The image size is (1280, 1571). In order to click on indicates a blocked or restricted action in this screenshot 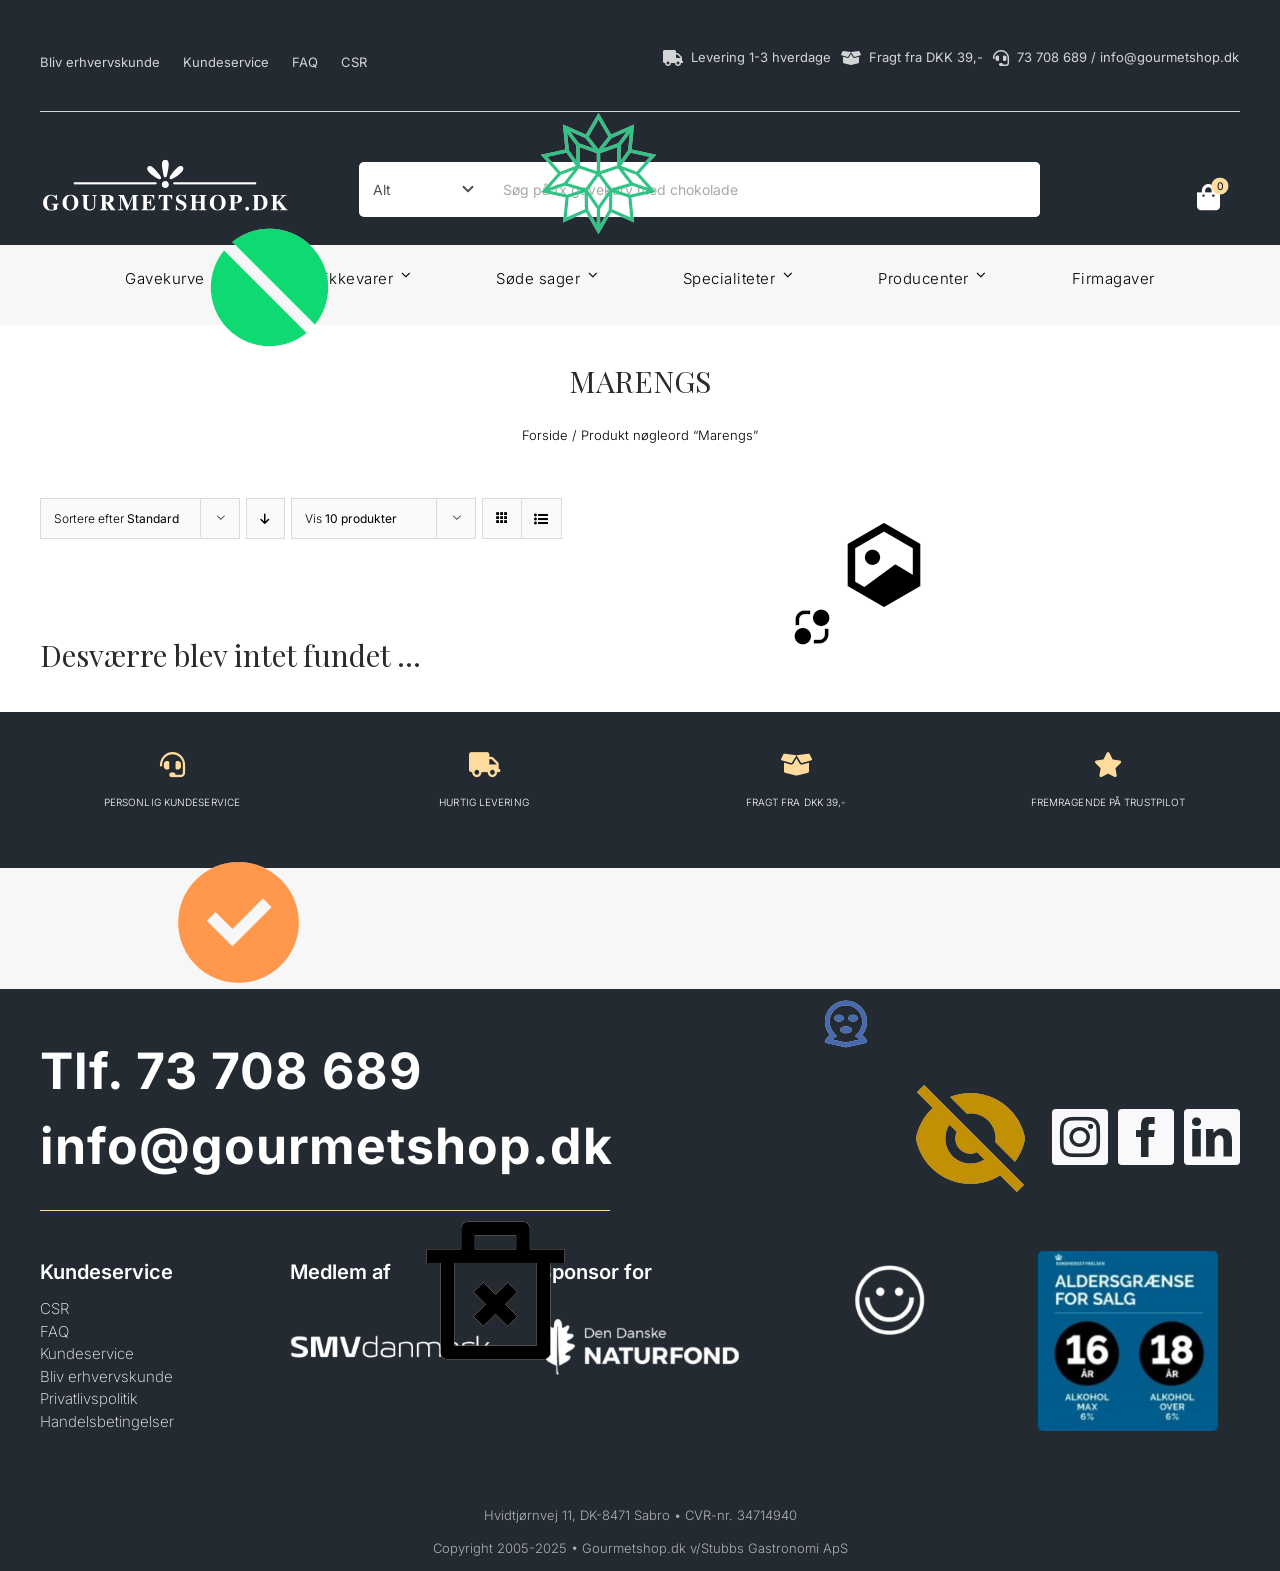, I will do `click(269, 287)`.